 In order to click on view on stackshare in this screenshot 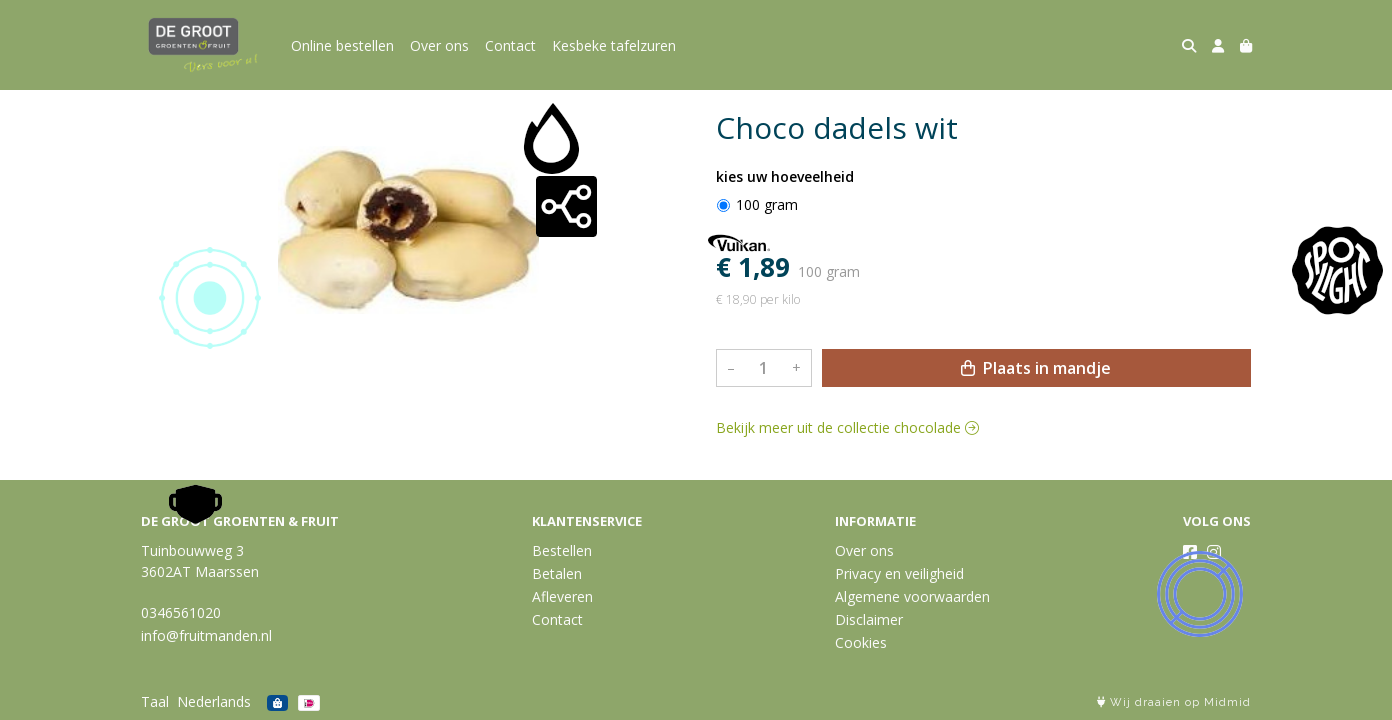, I will do `click(566, 206)`.